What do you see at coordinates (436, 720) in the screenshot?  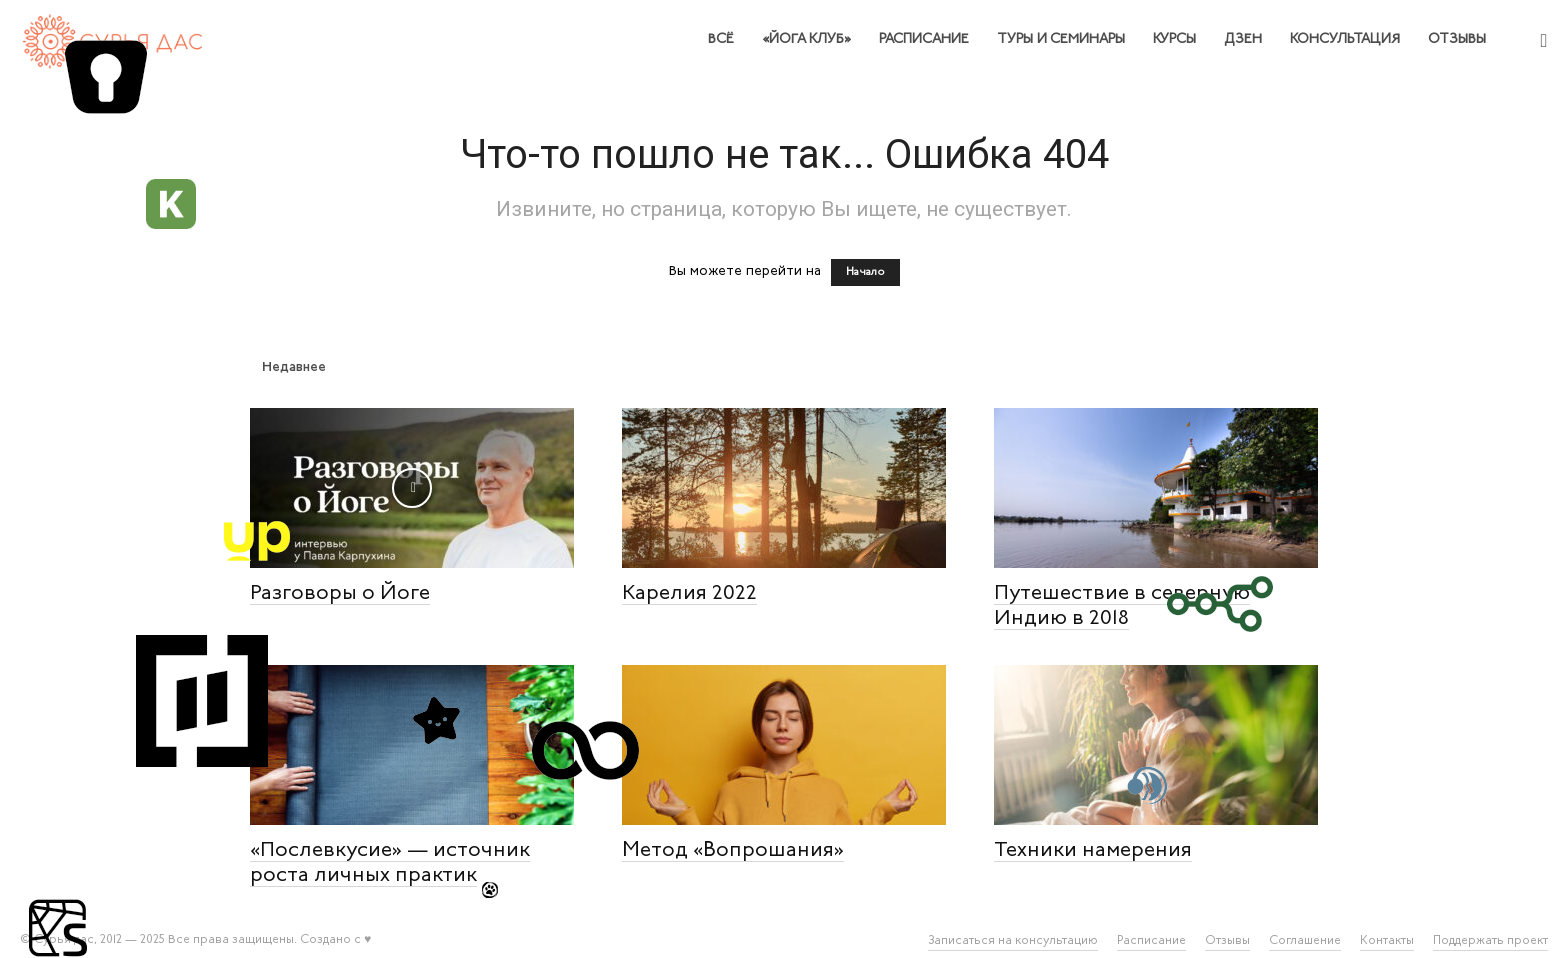 I see `gleam programming language logo` at bounding box center [436, 720].